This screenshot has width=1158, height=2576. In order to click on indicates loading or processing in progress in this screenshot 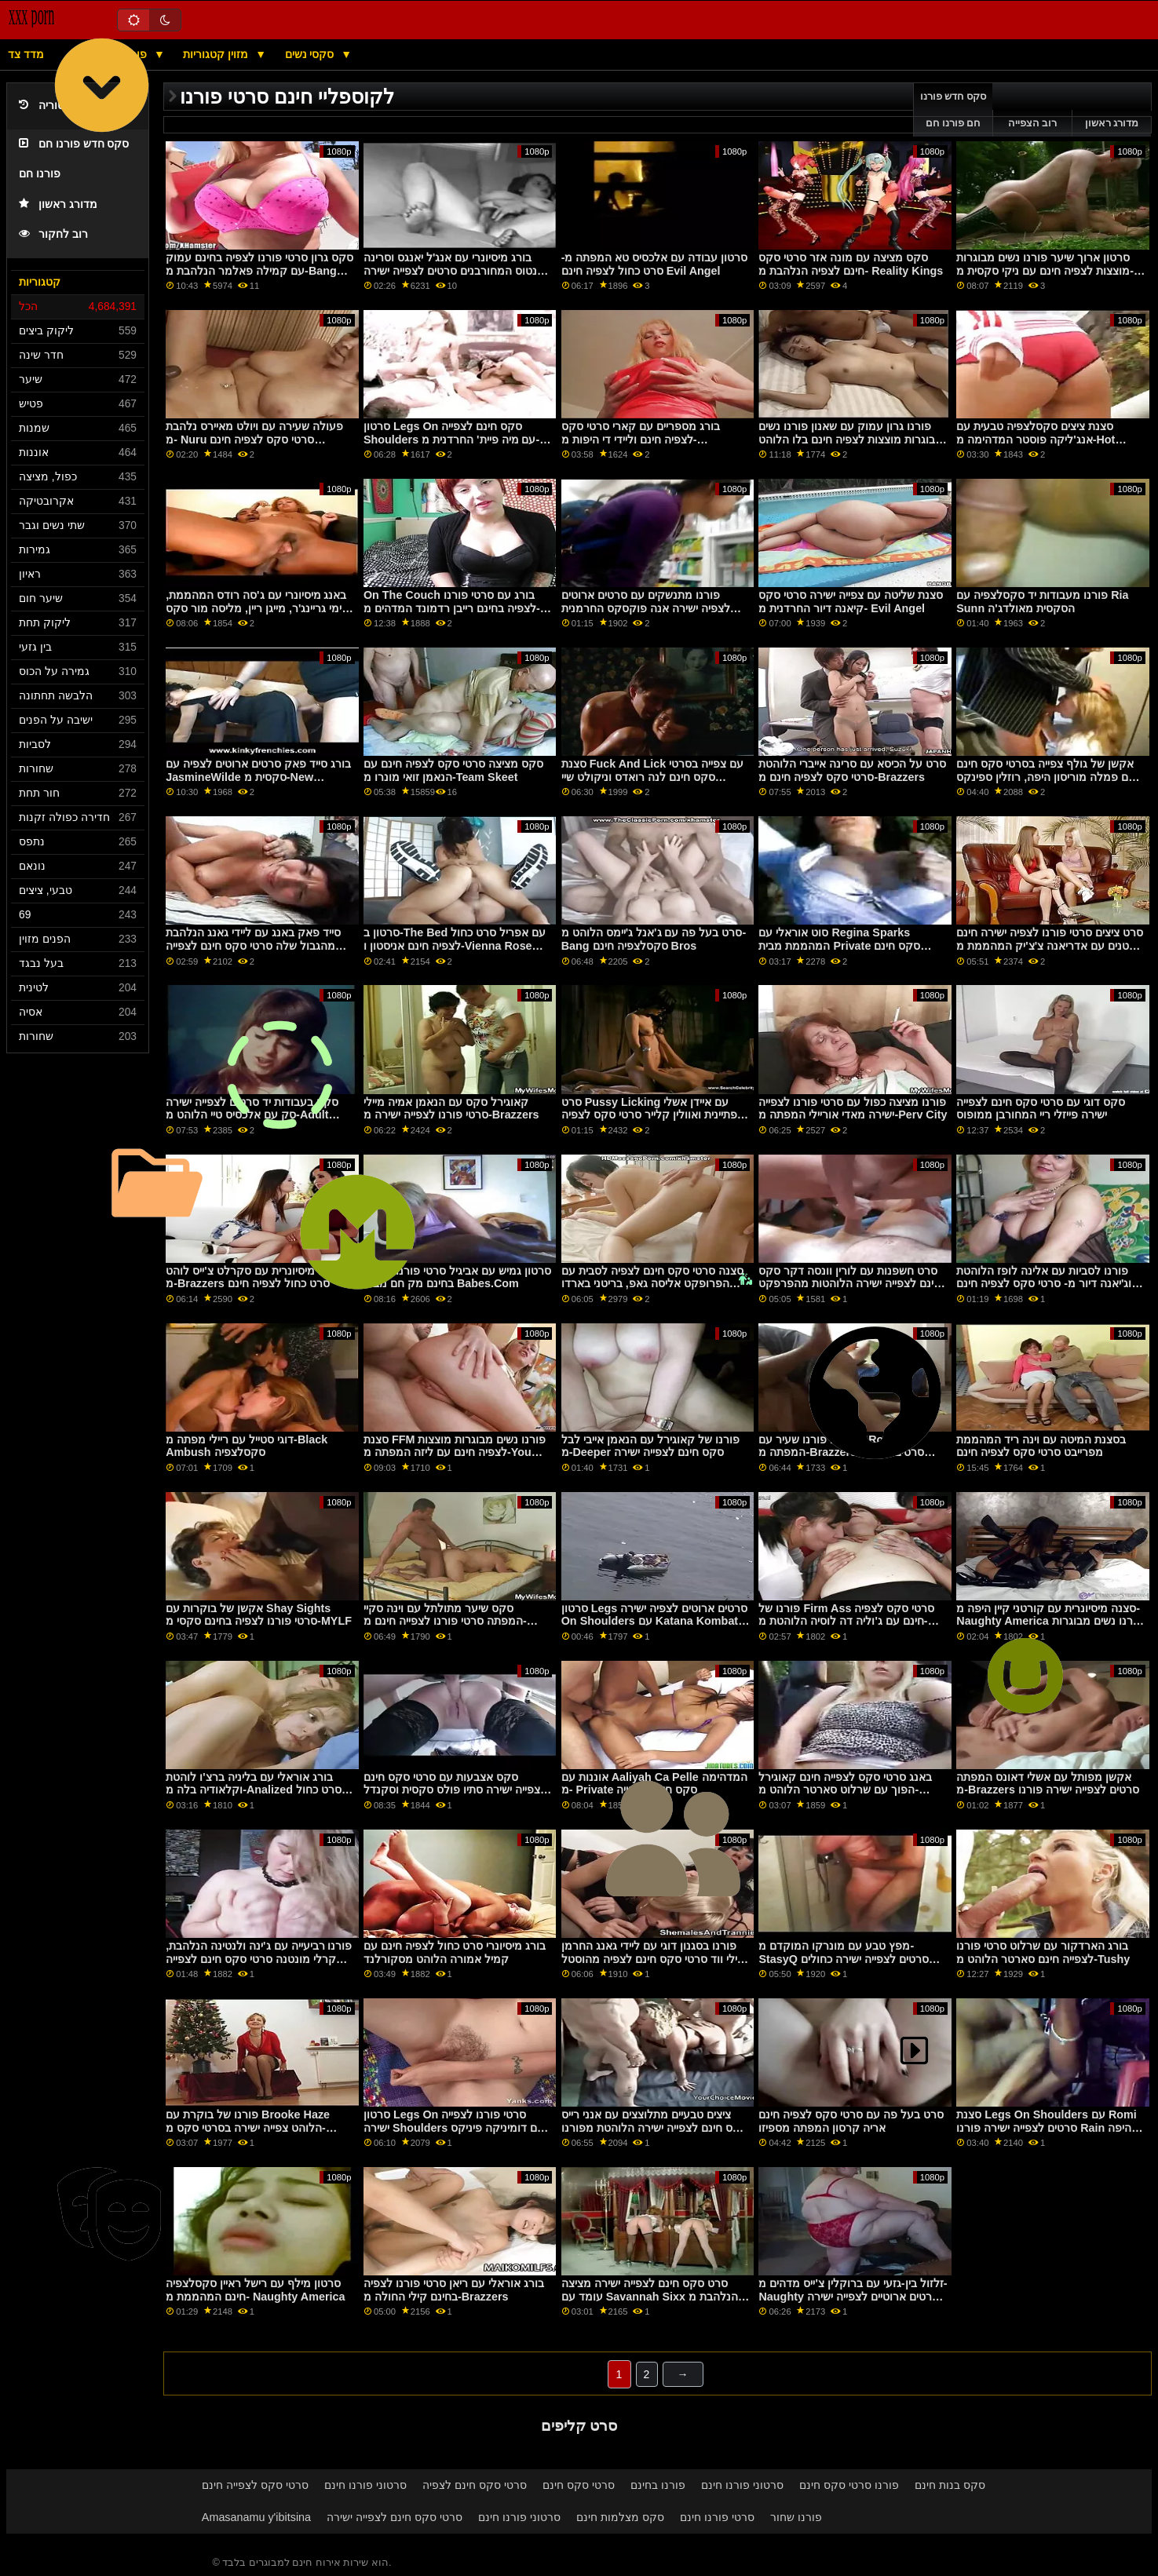, I will do `click(279, 1075)`.